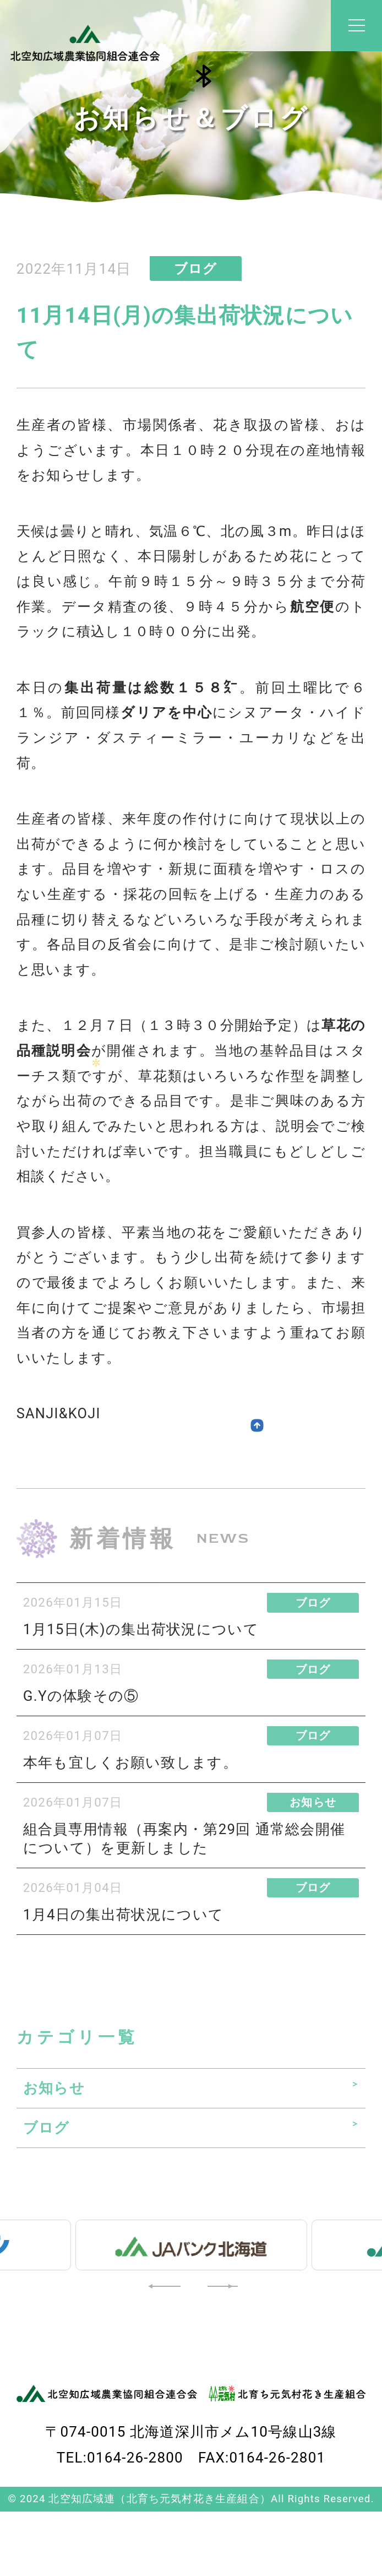 The height and width of the screenshot is (2576, 382). I want to click on upload a file or document, so click(257, 1425).